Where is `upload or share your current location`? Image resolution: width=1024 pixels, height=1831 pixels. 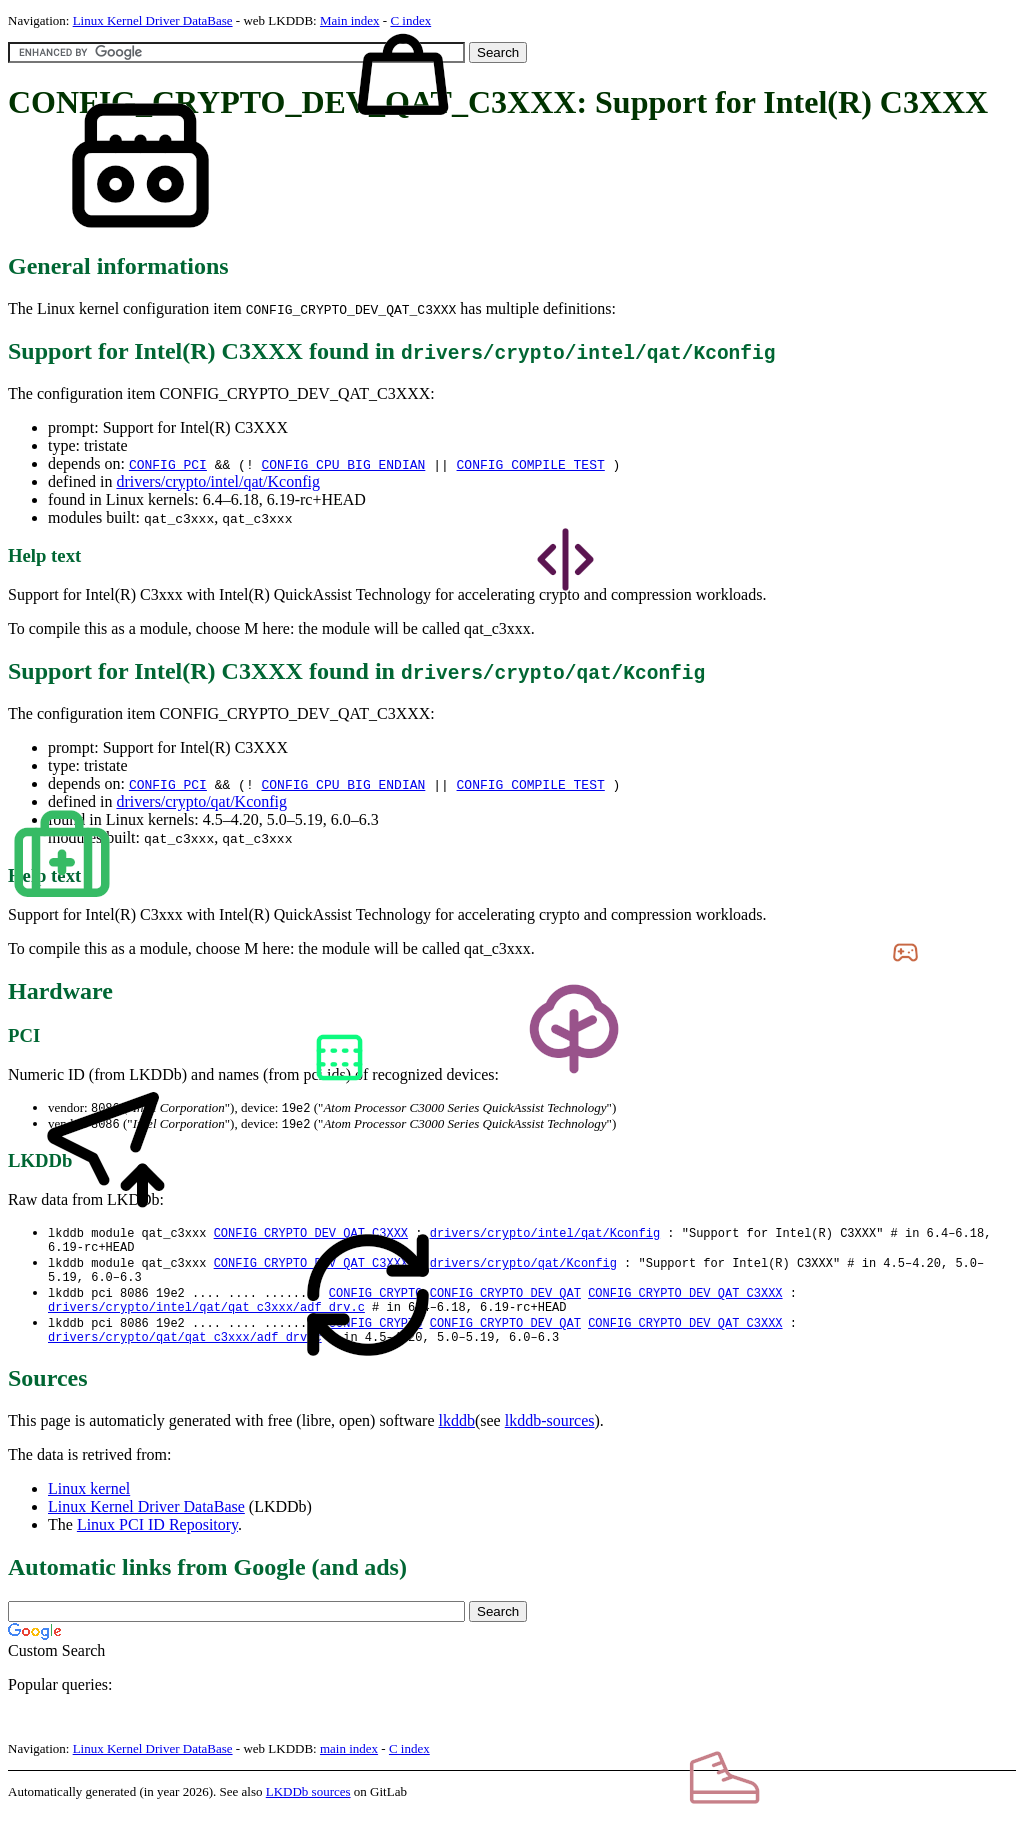
upload or share your current location is located at coordinates (104, 1147).